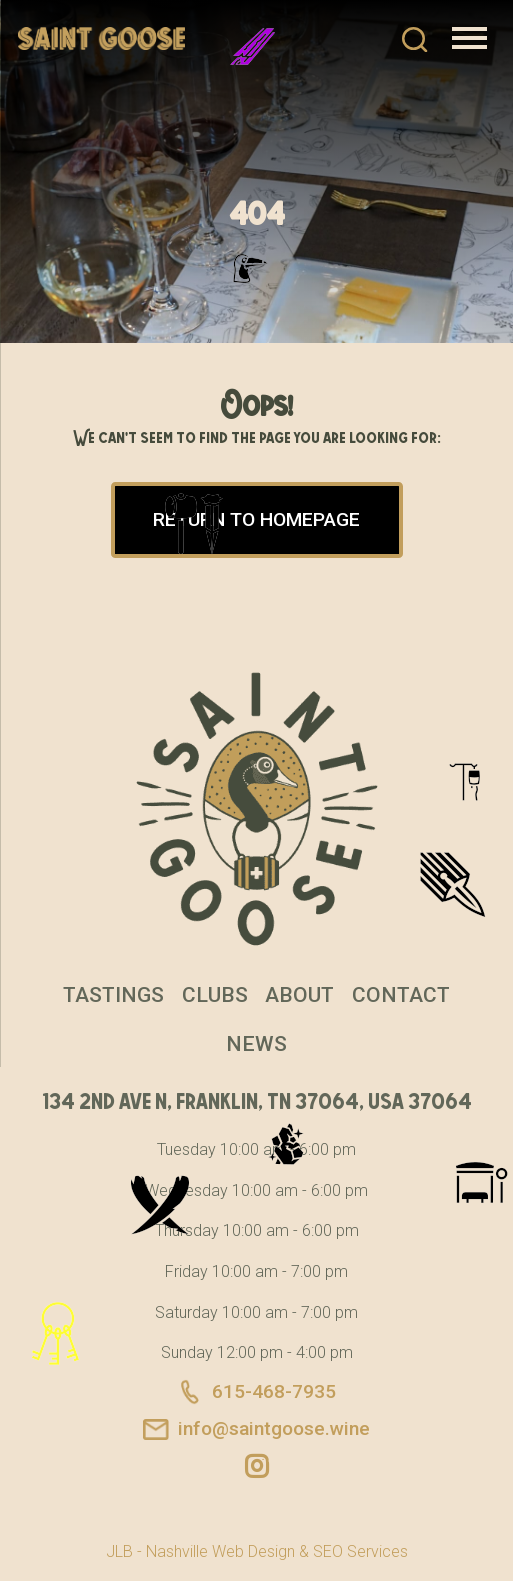 The height and width of the screenshot is (1581, 513). What do you see at coordinates (453, 885) in the screenshot?
I see `equip a diving dagger weapon` at bounding box center [453, 885].